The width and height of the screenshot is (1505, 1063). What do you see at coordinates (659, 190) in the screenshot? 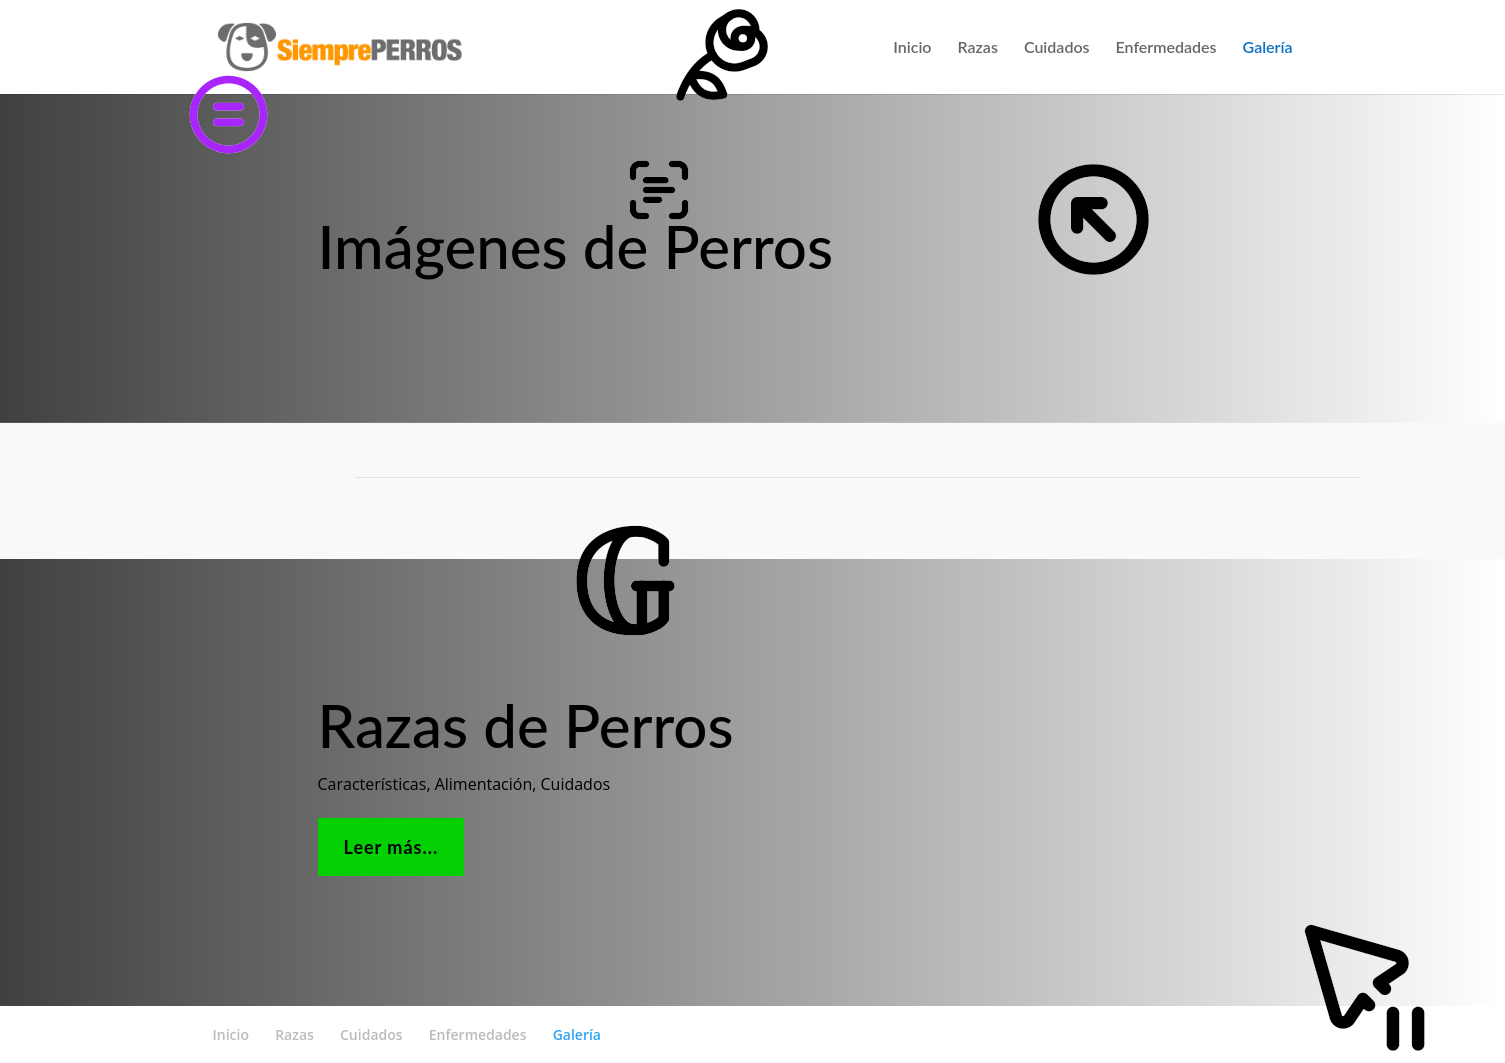
I see `scan document to extract text` at bounding box center [659, 190].